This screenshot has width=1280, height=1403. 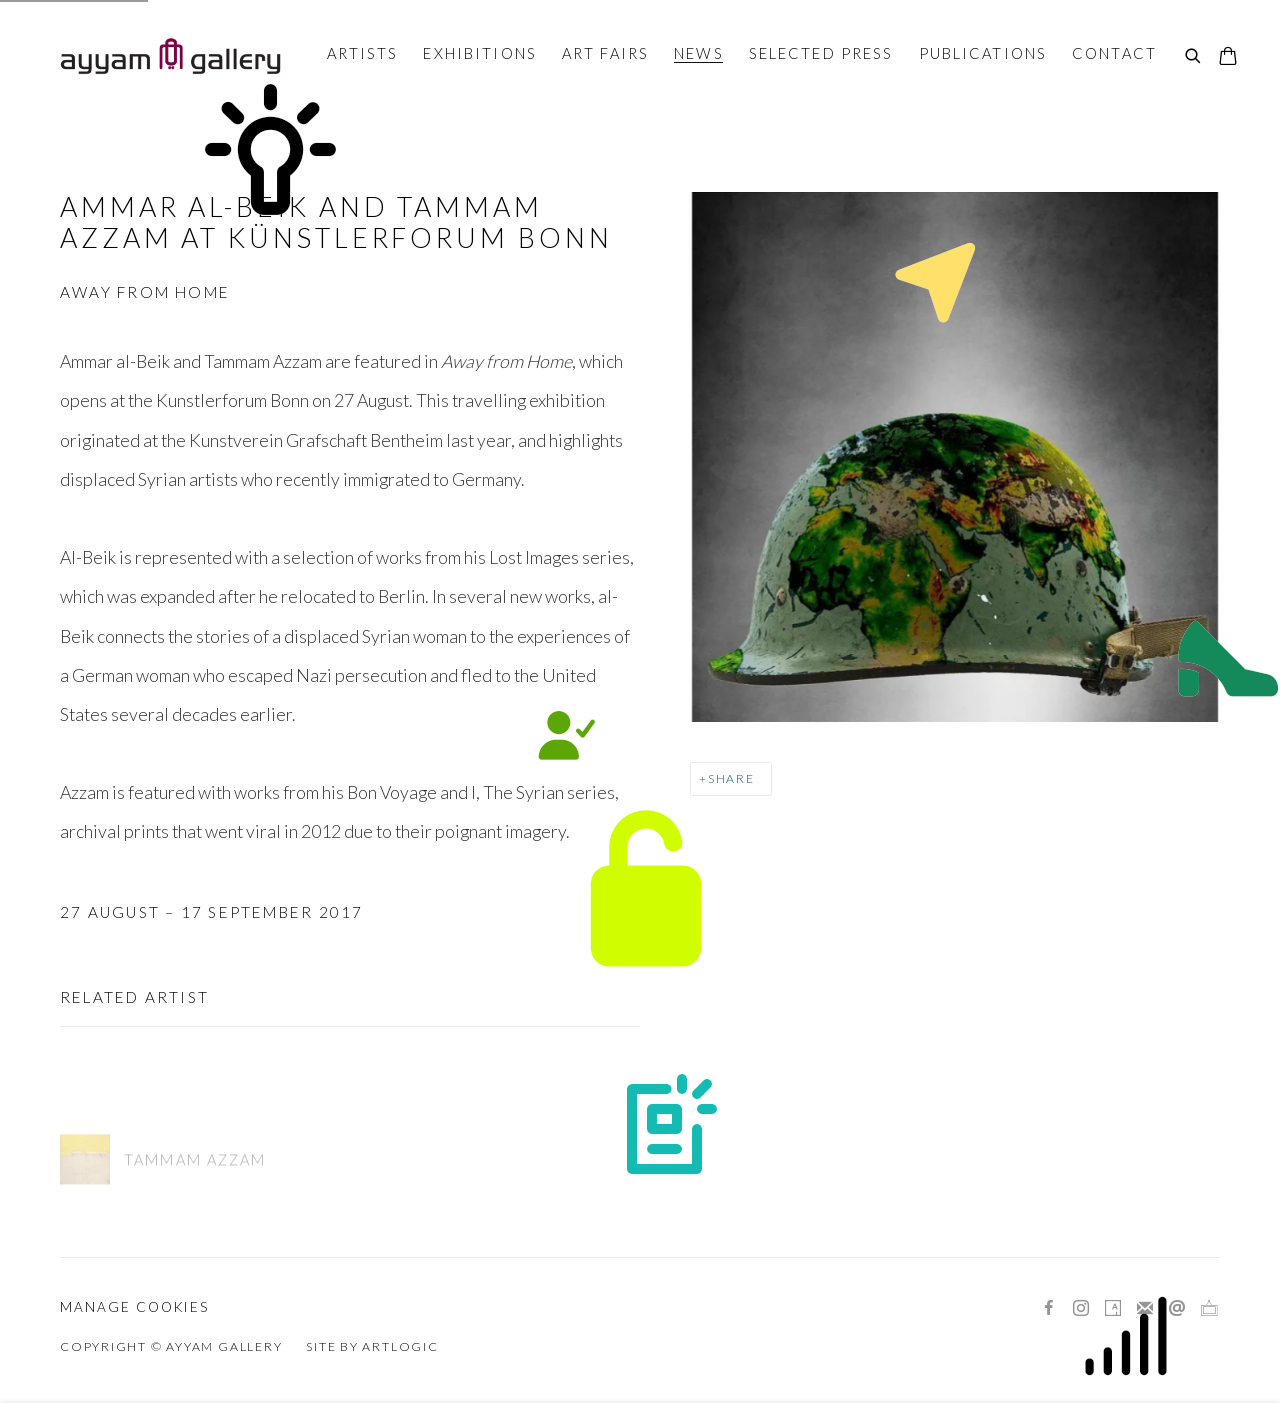 What do you see at coordinates (667, 1124) in the screenshot?
I see `indicates sponsored or advertisement content` at bounding box center [667, 1124].